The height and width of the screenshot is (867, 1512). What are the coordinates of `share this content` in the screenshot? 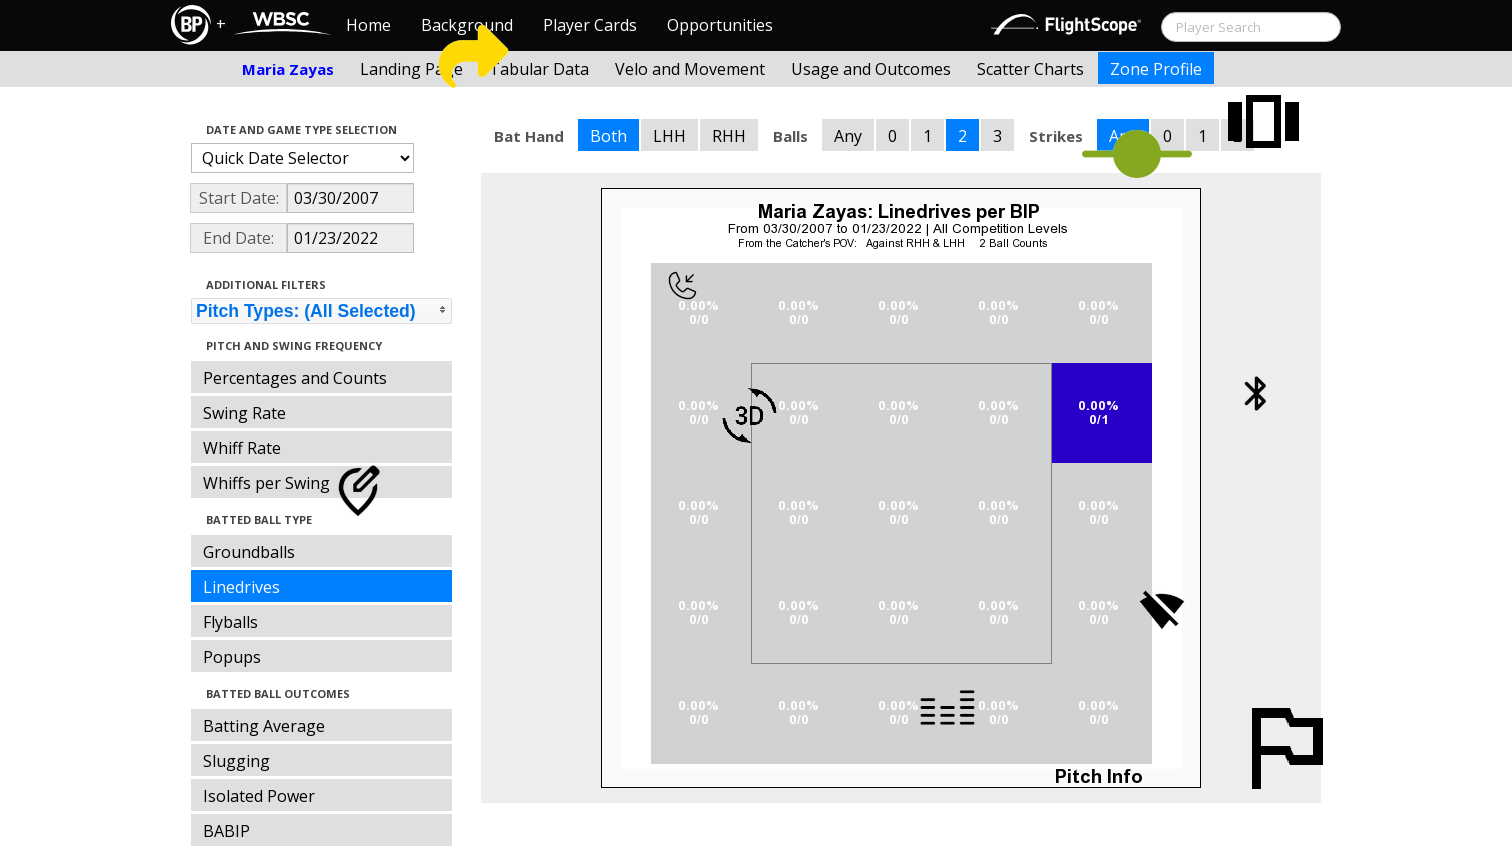 It's located at (473, 57).